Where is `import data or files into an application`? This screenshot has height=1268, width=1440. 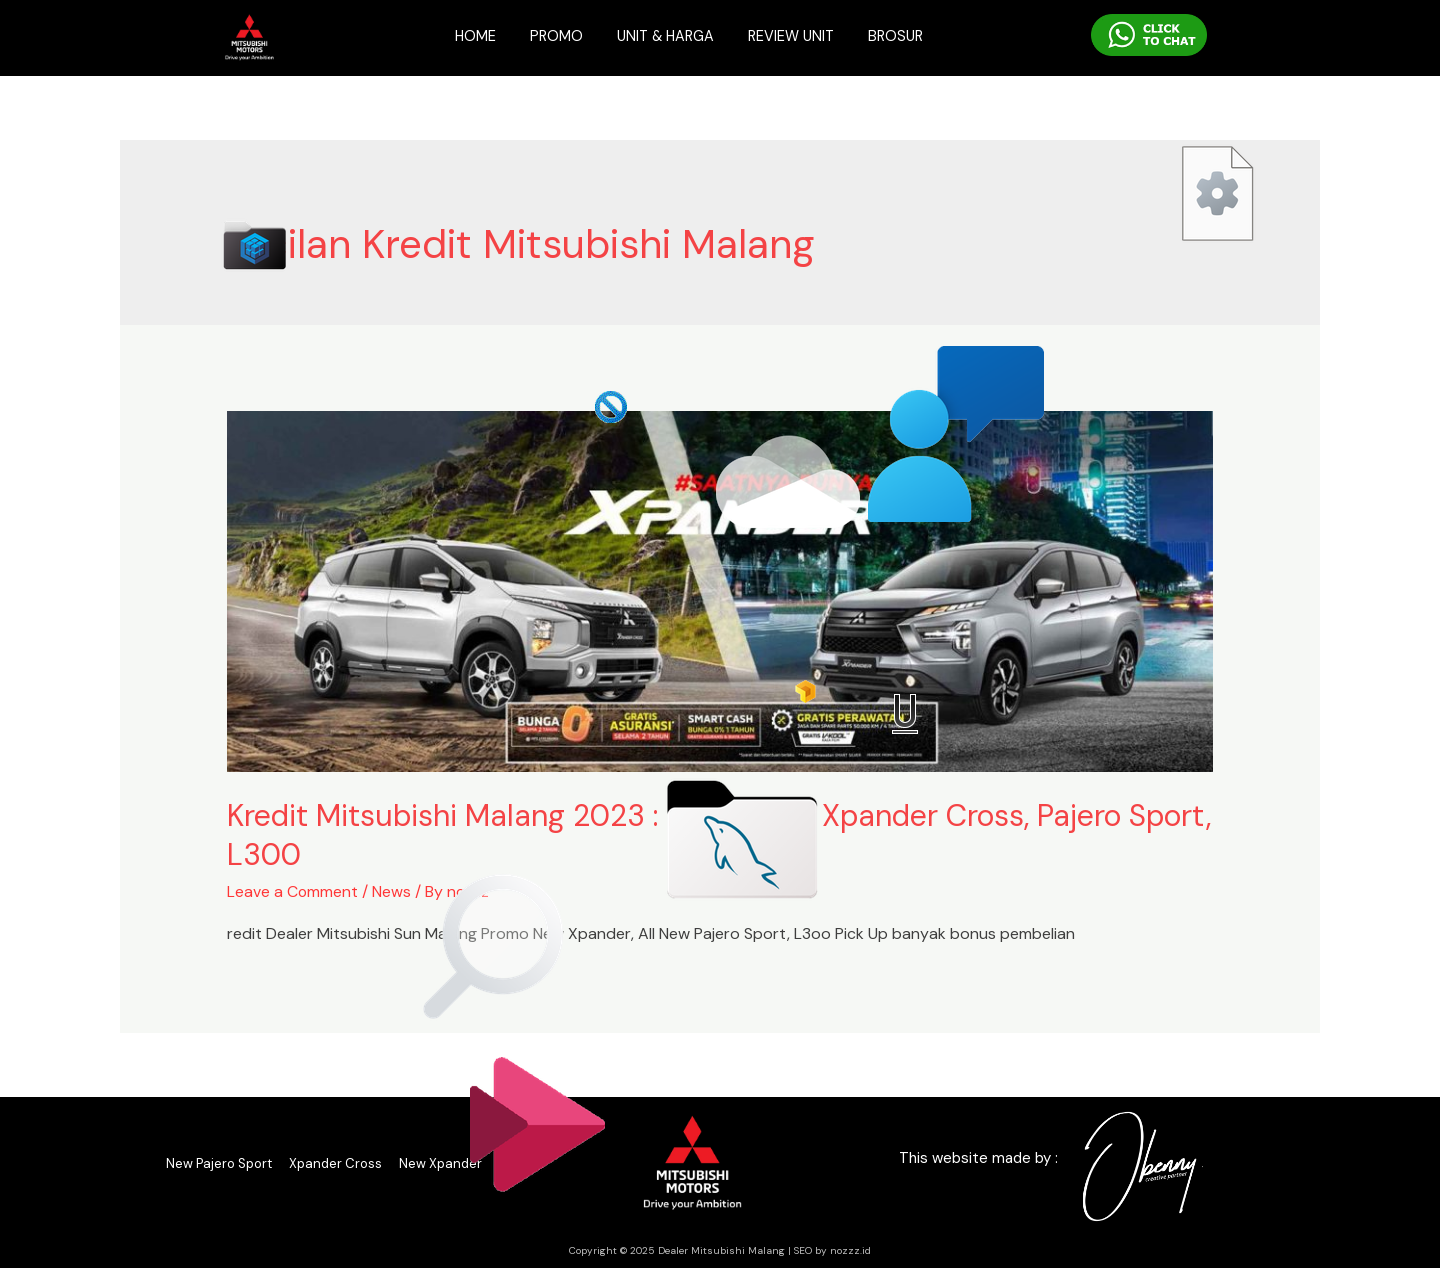
import data or files into an application is located at coordinates (805, 691).